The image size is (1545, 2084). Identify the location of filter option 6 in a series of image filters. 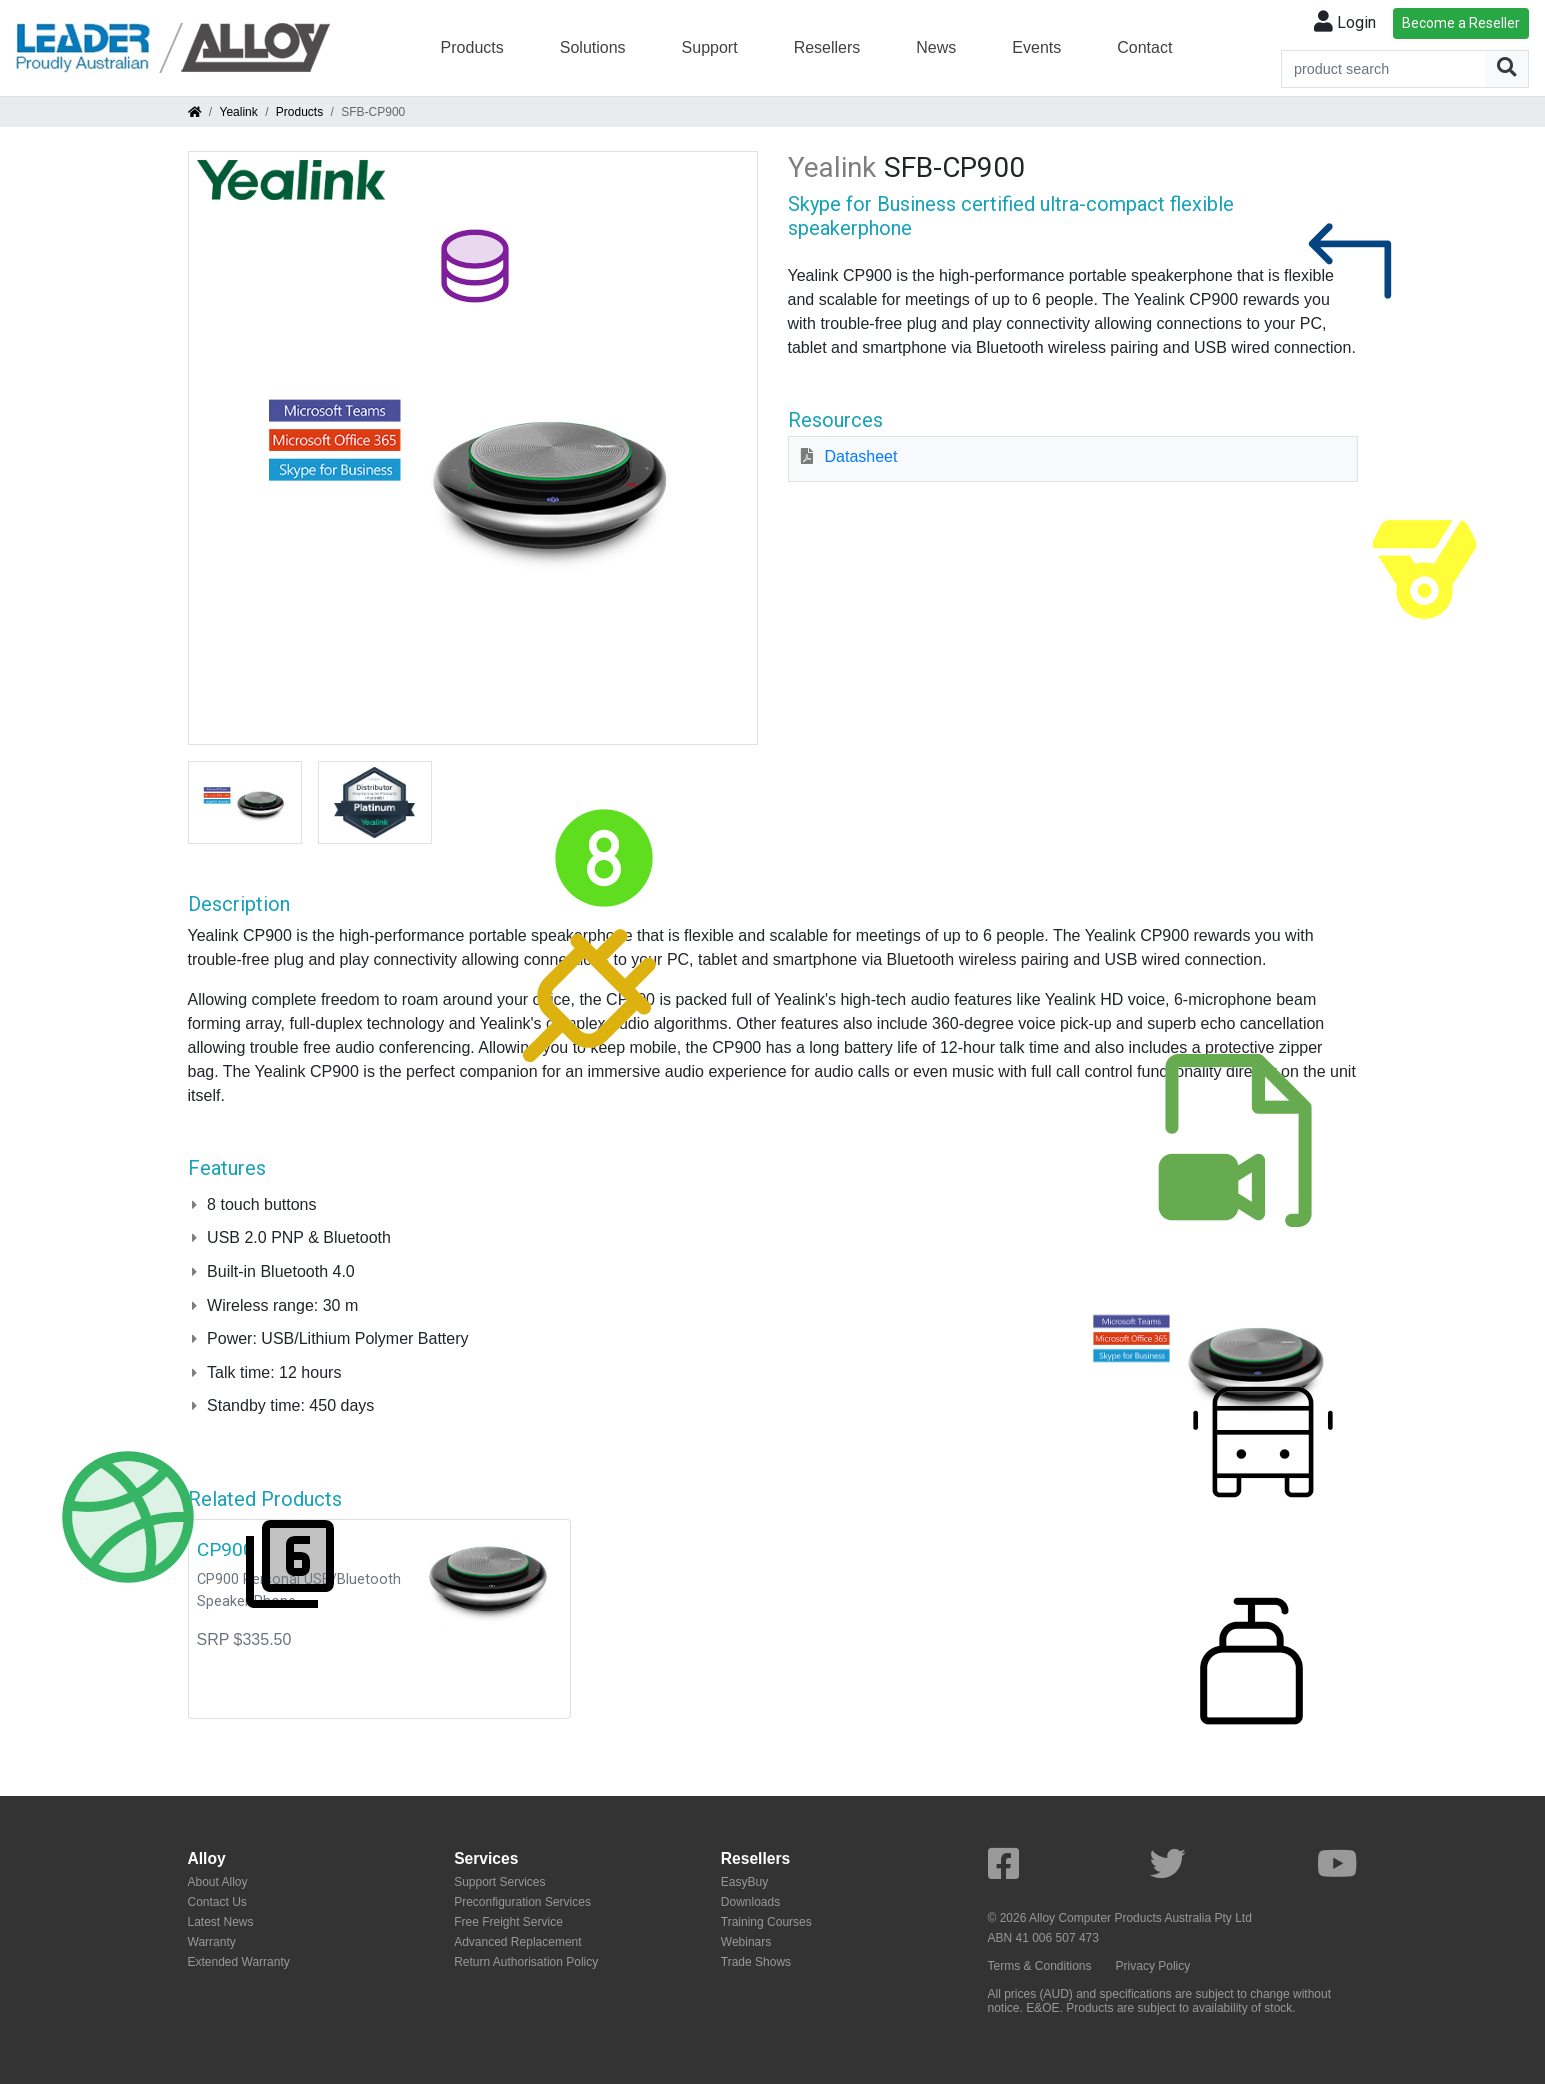
(290, 1564).